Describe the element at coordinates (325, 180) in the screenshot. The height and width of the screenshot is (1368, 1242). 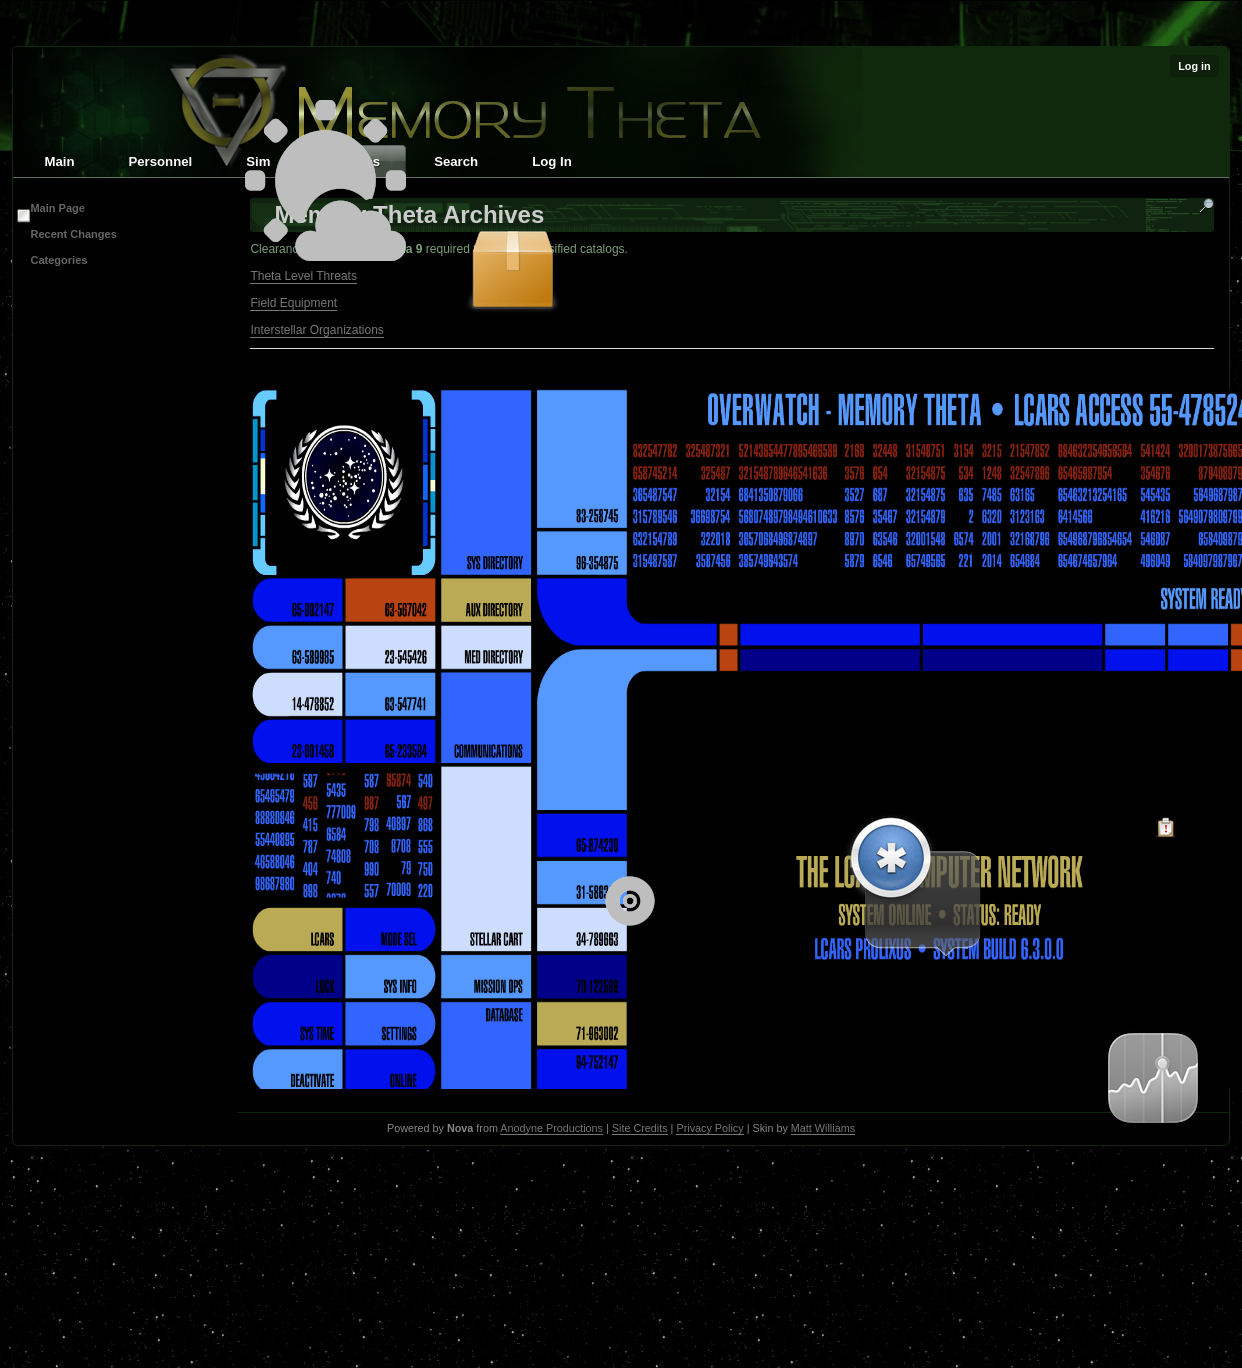
I see `indicates partly cloudy weather conditions` at that location.